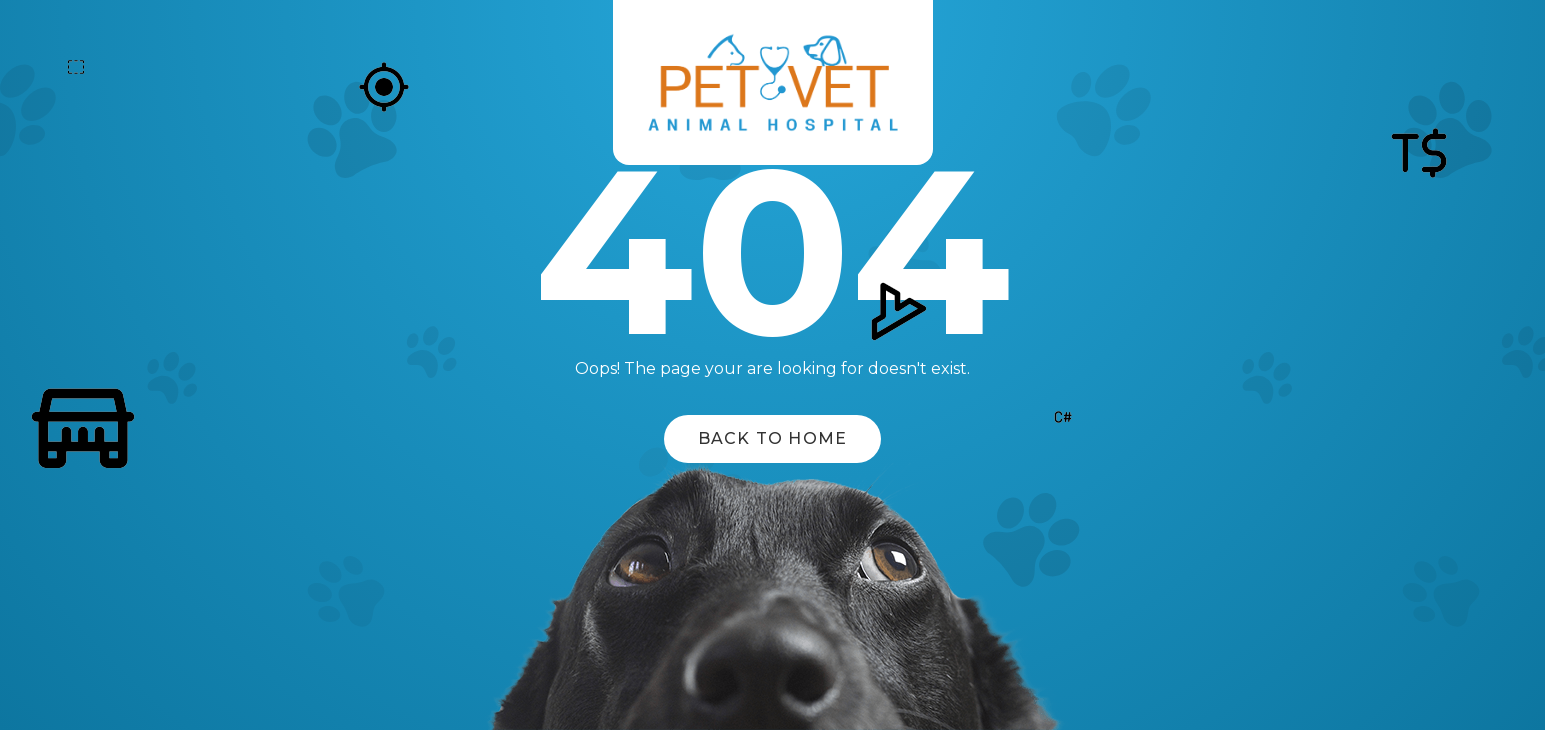  Describe the element at coordinates (384, 87) in the screenshot. I see `center map on your current location` at that location.